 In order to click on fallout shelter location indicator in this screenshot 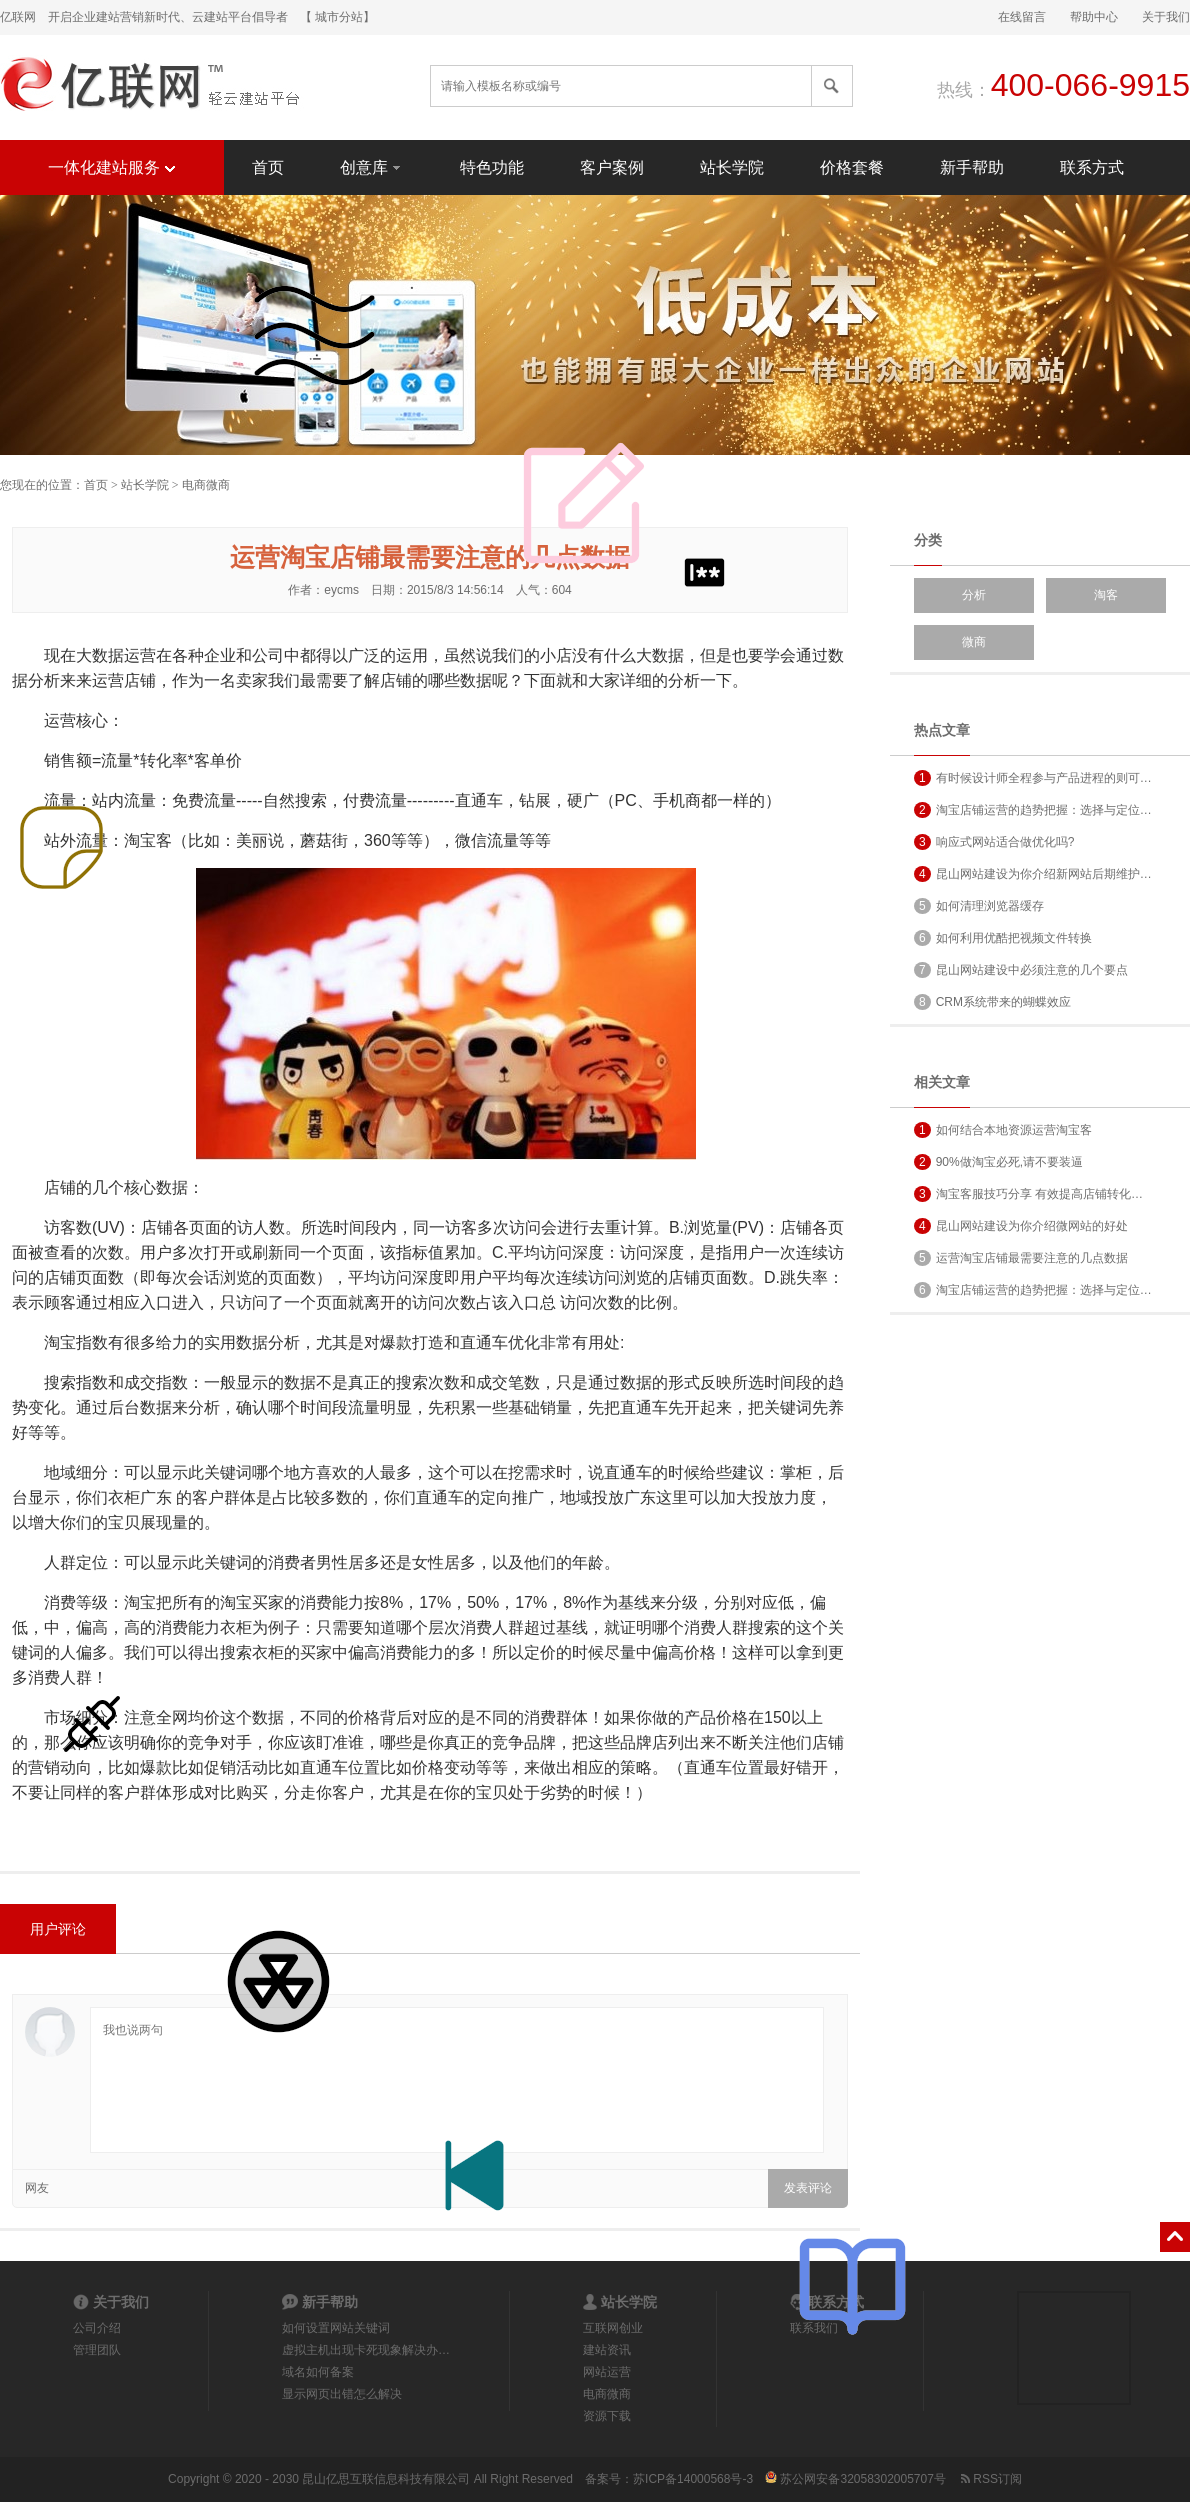, I will do `click(278, 1981)`.